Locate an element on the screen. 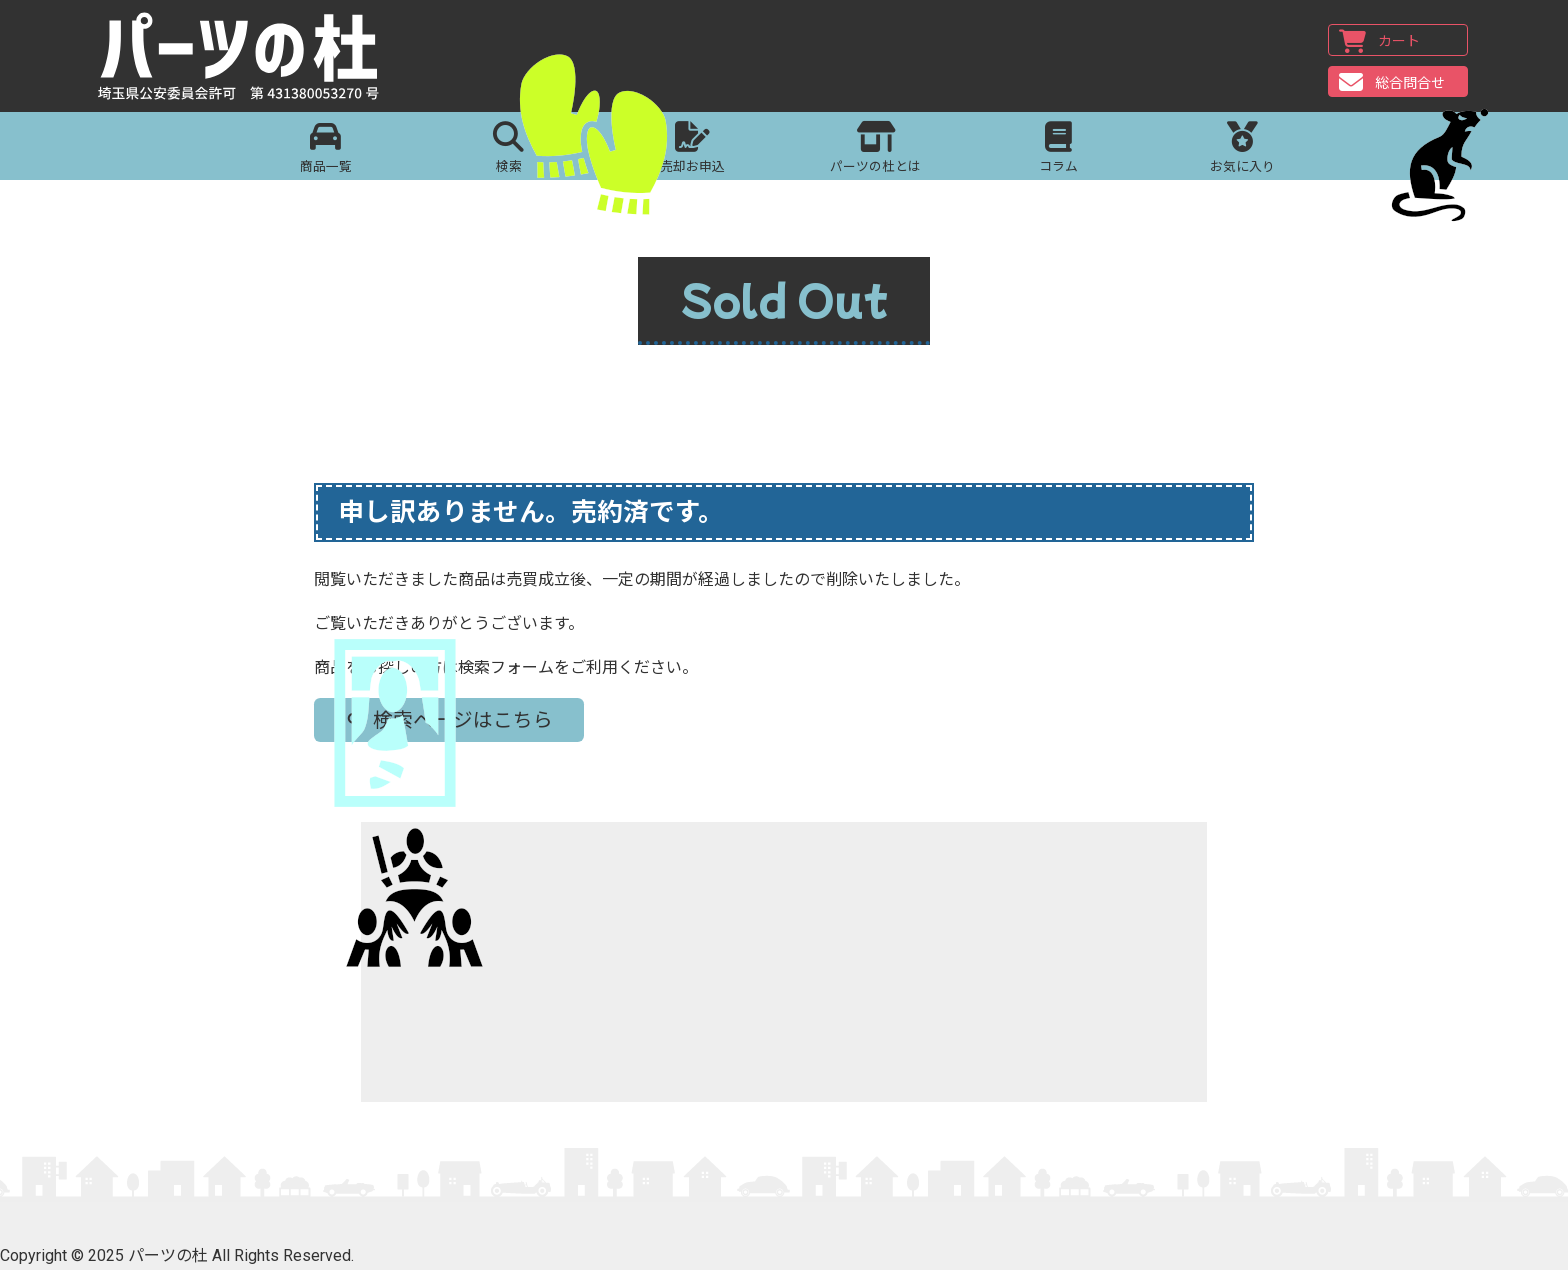 The image size is (1568, 1270). the chariot tarot card icon is located at coordinates (414, 896).